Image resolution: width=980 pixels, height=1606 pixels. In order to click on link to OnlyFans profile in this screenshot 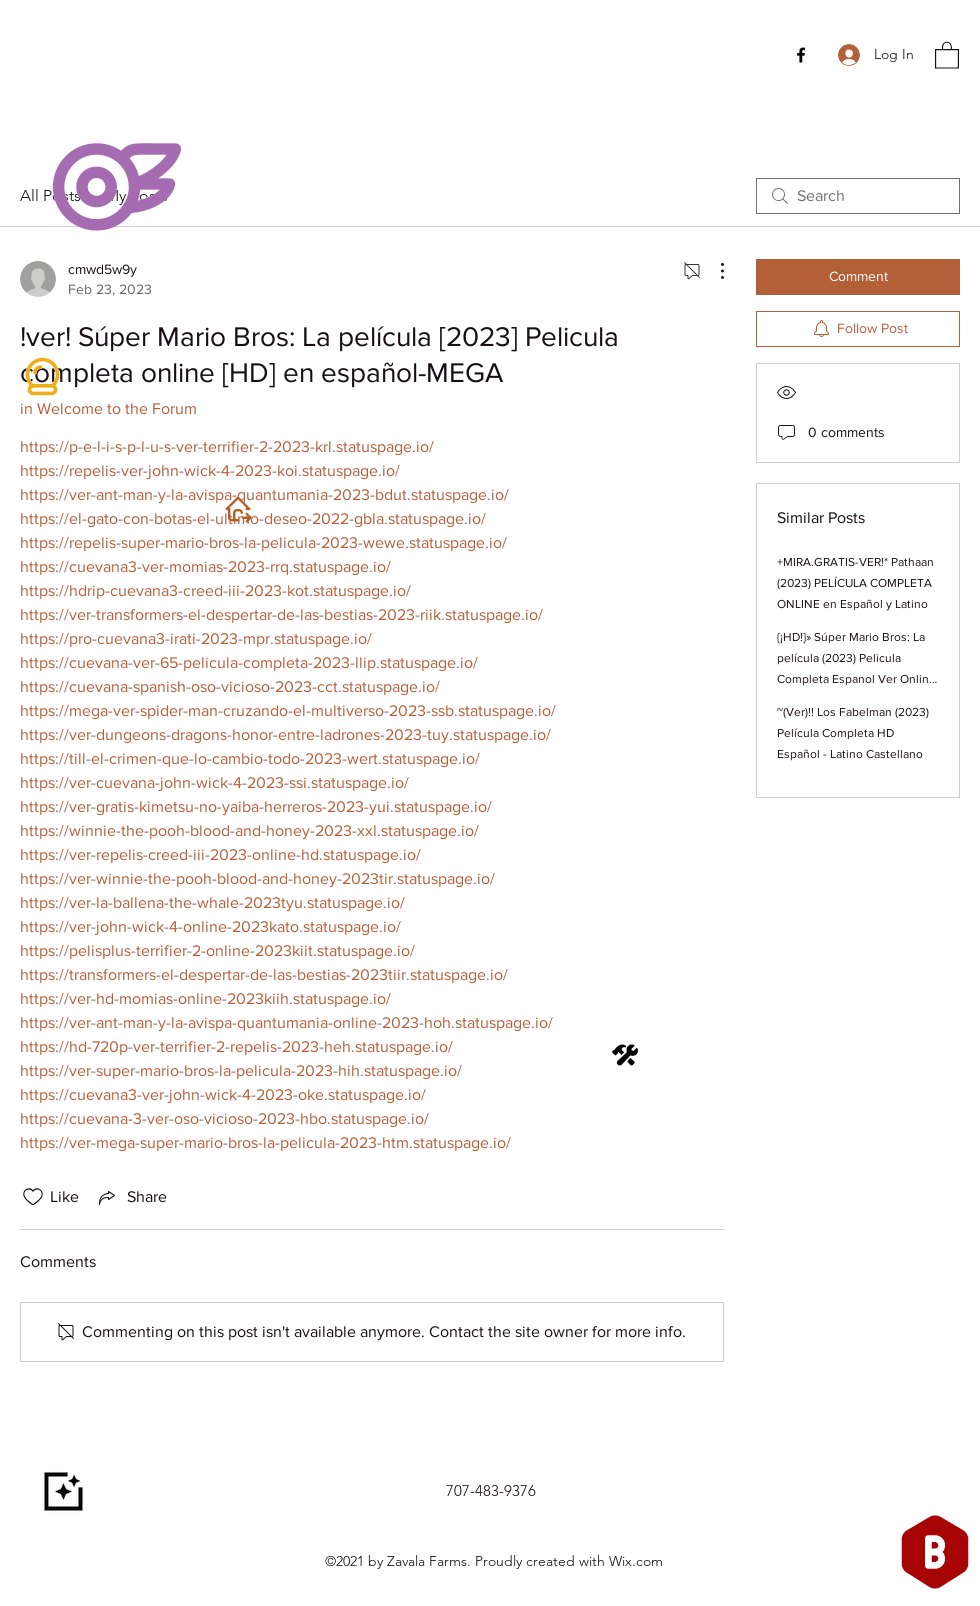, I will do `click(117, 184)`.